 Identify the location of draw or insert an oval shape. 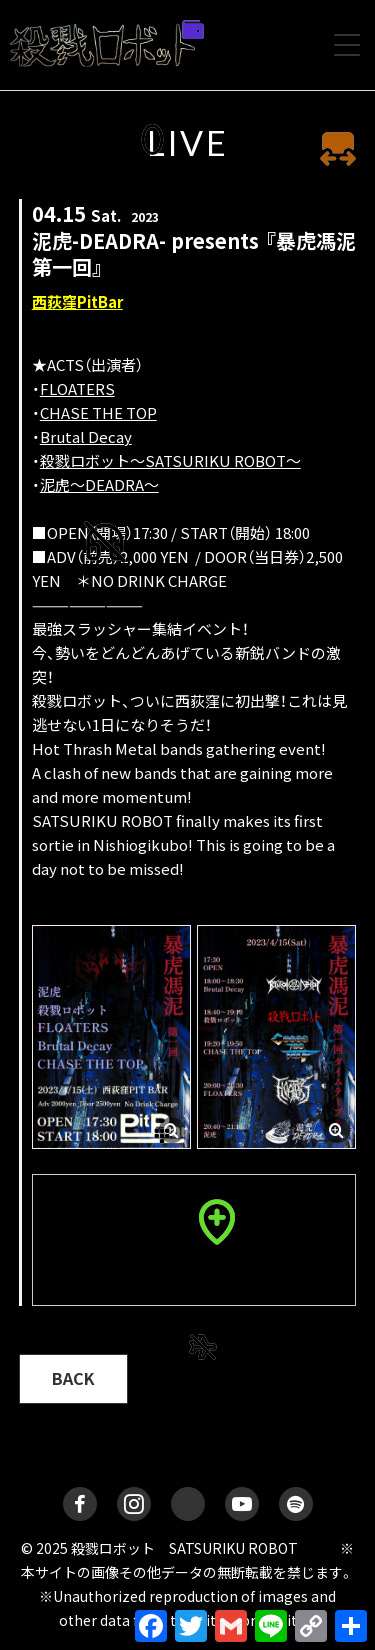
(152, 139).